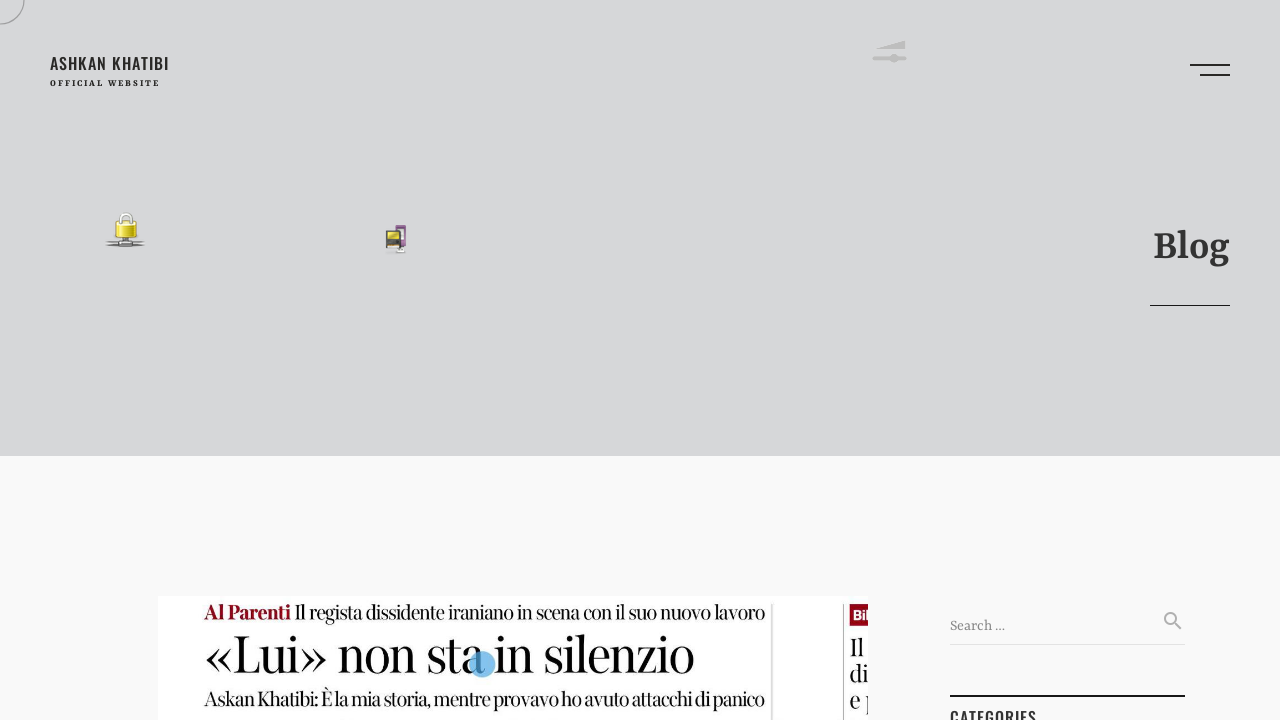  I want to click on adjust audio or speaker volume, so click(889, 51).